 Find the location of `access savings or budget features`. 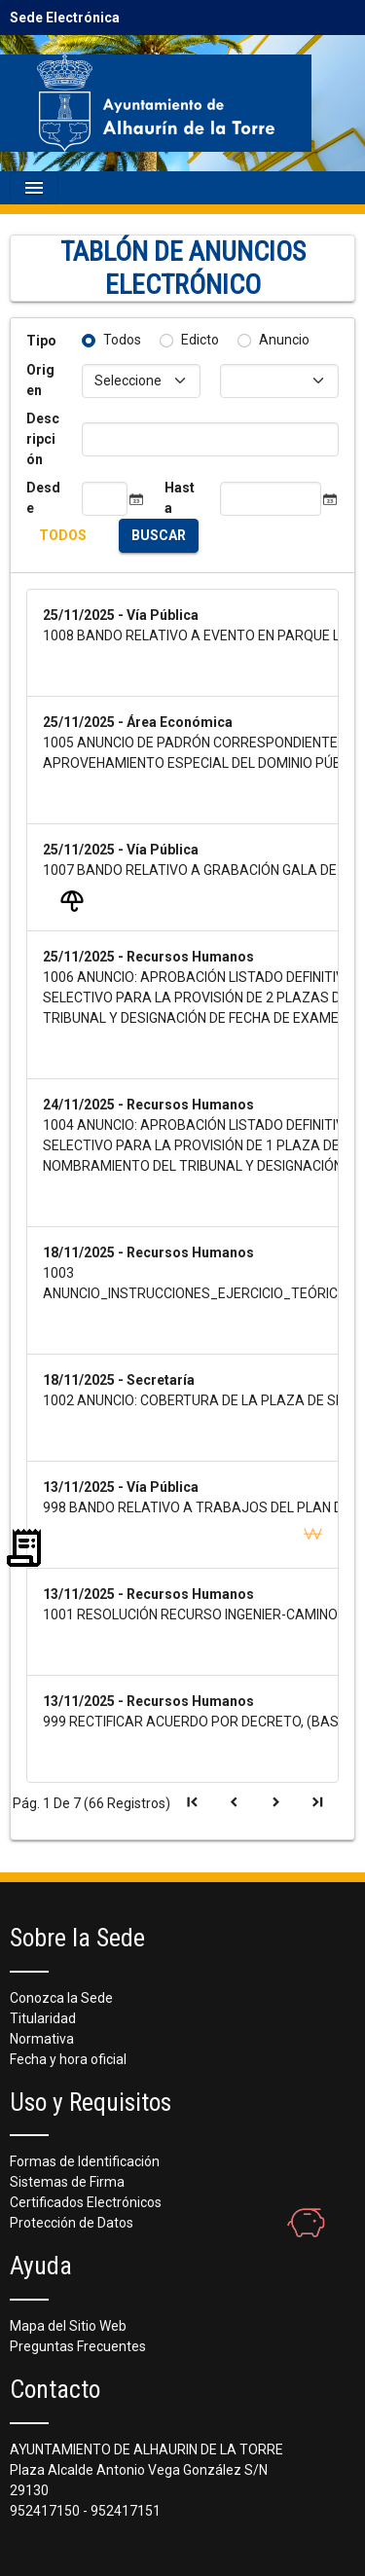

access savings or budget features is located at coordinates (307, 2223).